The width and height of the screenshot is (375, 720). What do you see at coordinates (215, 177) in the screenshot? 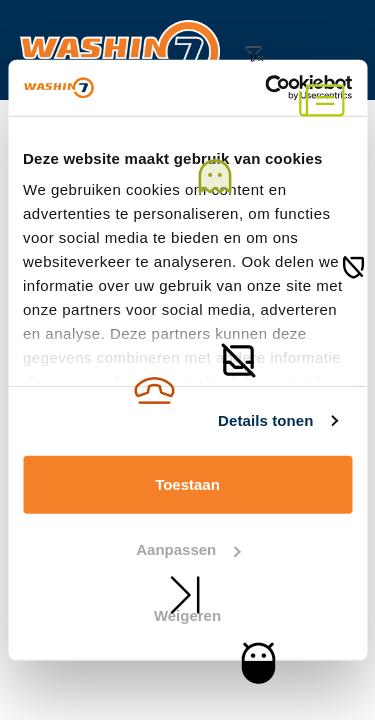
I see `toggle ghost mode or invisible status` at bounding box center [215, 177].